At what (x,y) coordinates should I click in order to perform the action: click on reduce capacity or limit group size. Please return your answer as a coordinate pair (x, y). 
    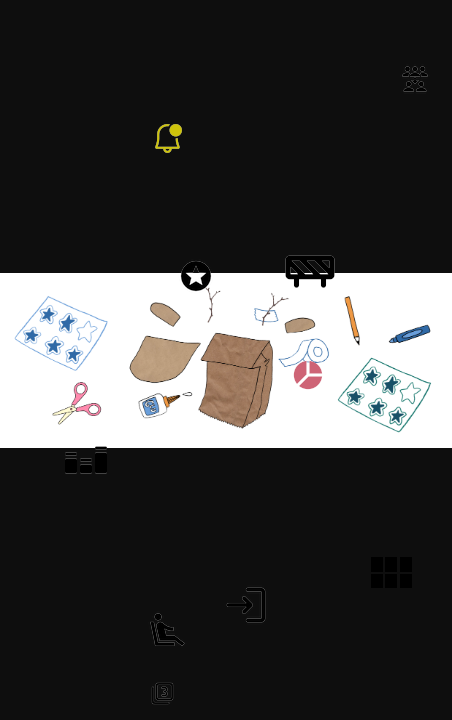
    Looking at the image, I should click on (415, 79).